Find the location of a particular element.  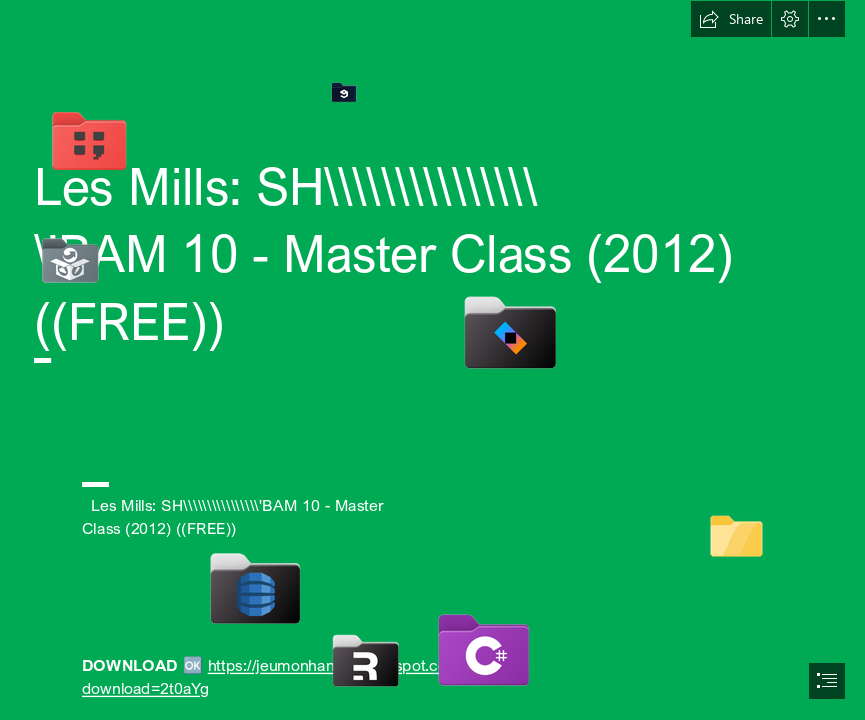

open folder containing pixel art or retro-style files is located at coordinates (736, 537).